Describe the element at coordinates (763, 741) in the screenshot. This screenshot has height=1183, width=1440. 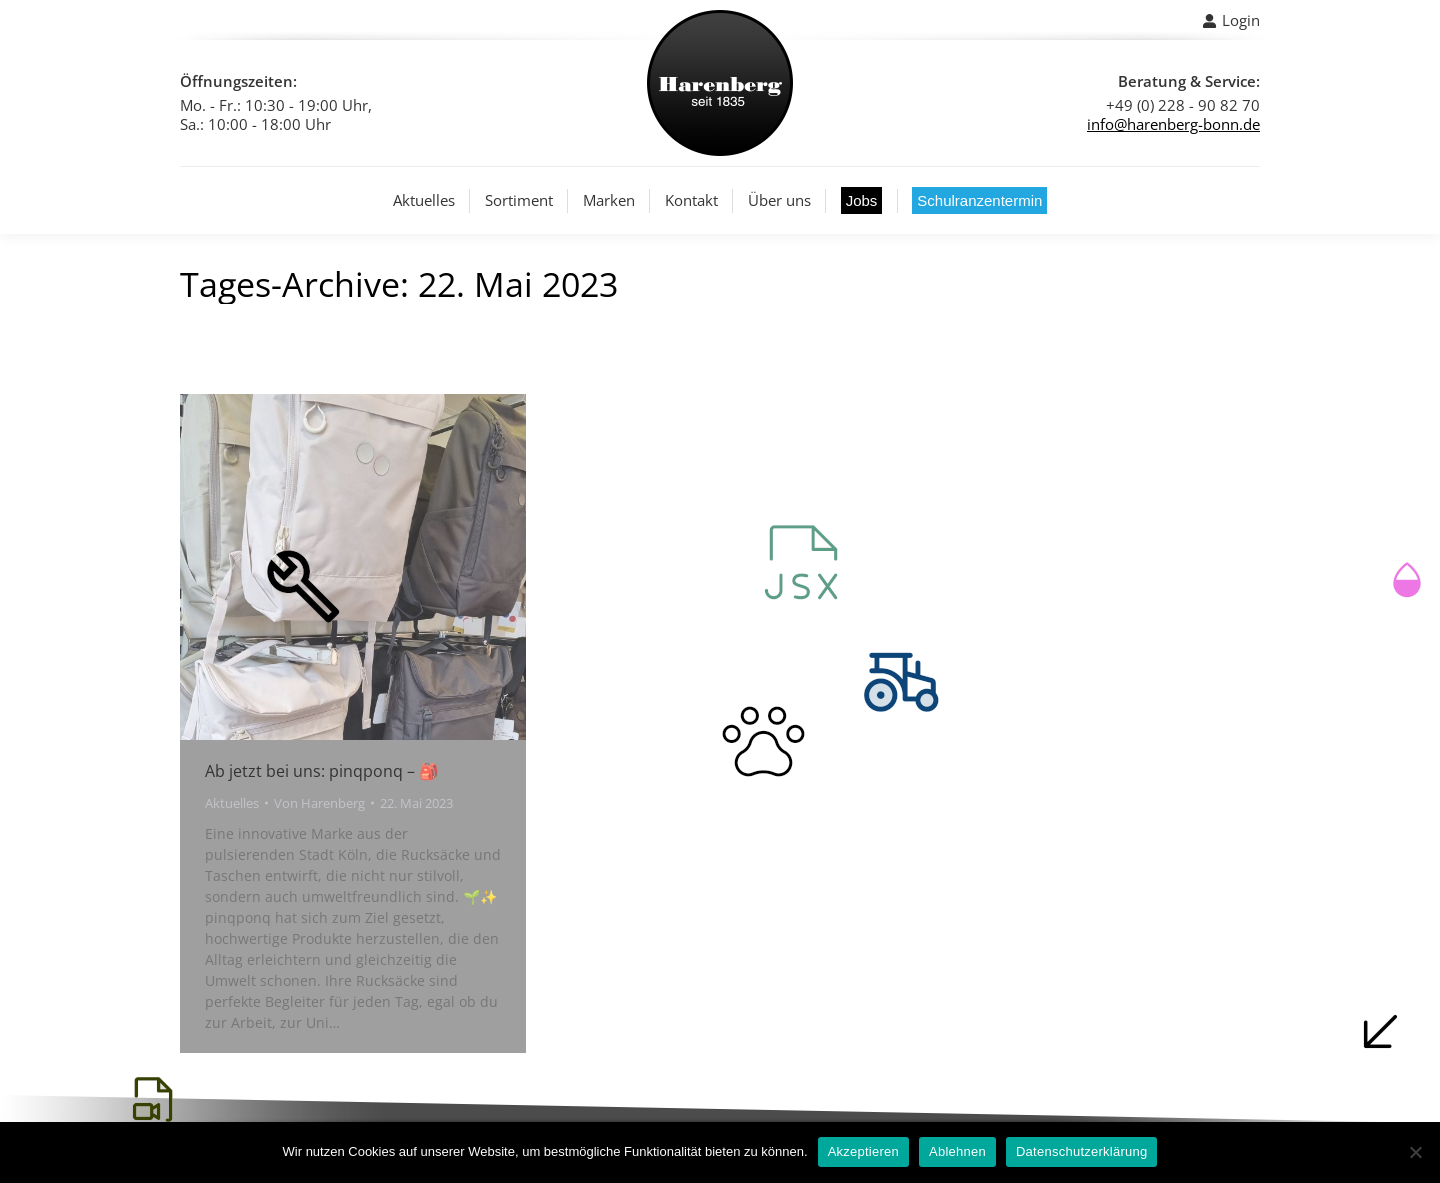
I see `access pet-related features or settings` at that location.